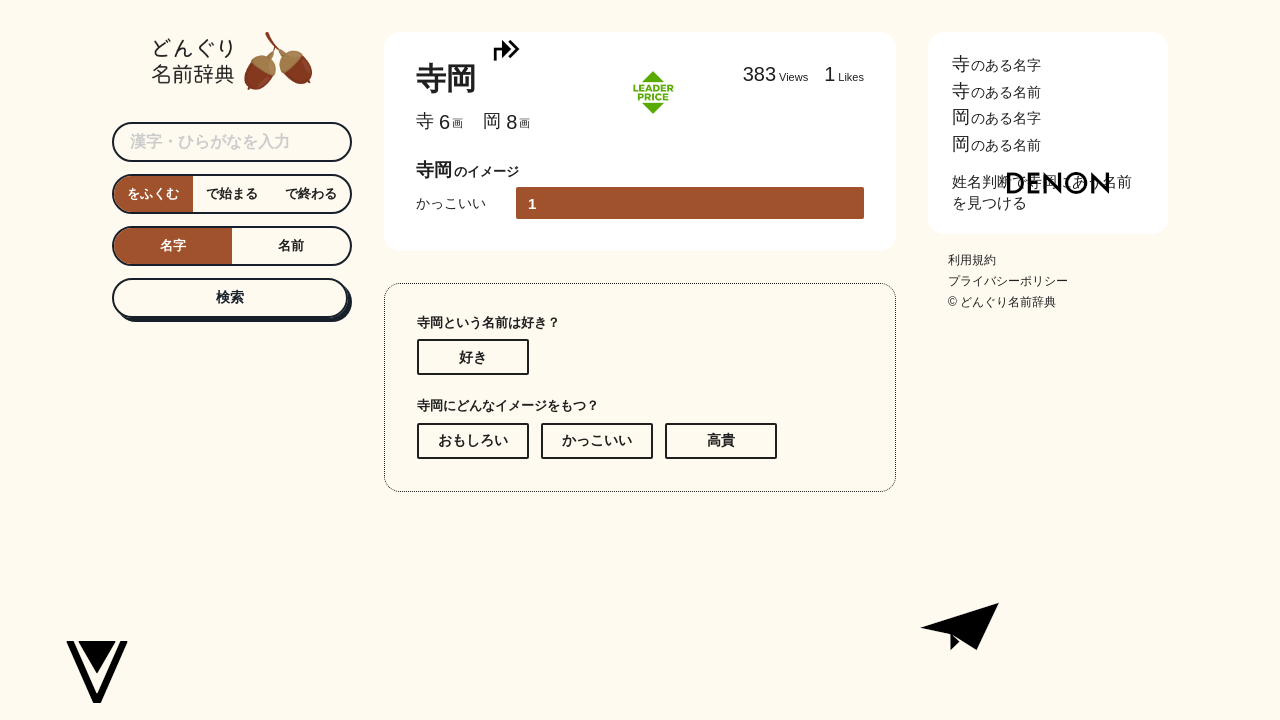 This screenshot has width=1280, height=720. Describe the element at coordinates (505, 50) in the screenshot. I see `forward message to multiple recipients` at that location.